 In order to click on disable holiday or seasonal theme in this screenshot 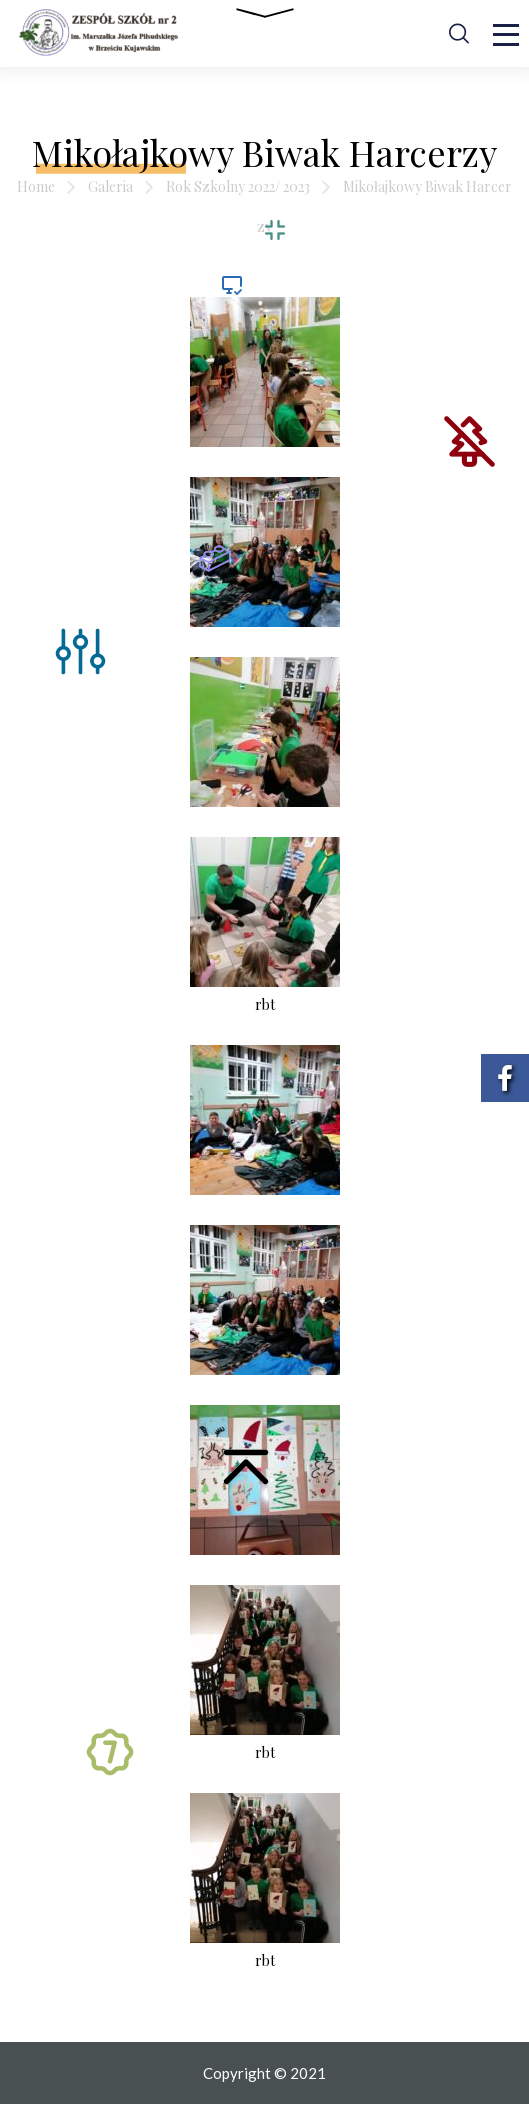, I will do `click(469, 441)`.